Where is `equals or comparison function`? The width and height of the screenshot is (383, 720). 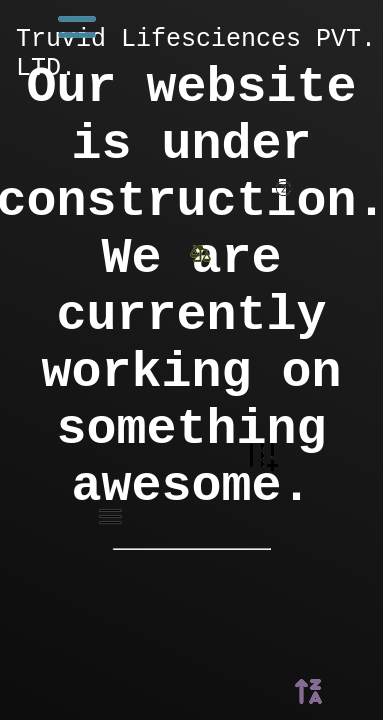 equals or comparison function is located at coordinates (77, 27).